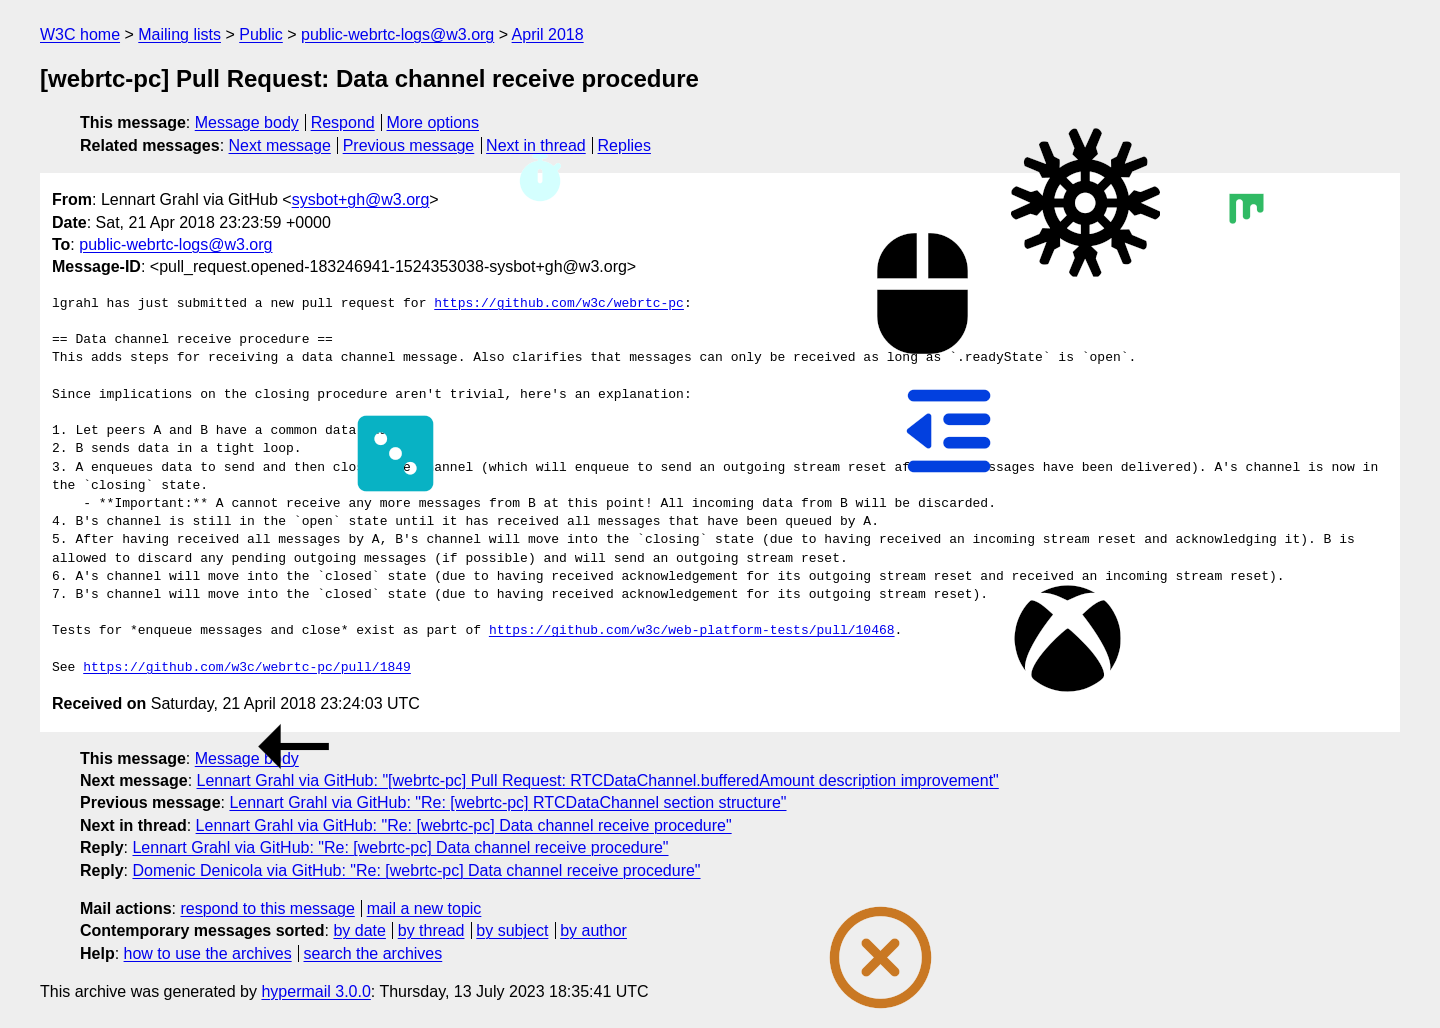 The height and width of the screenshot is (1028, 1440). What do you see at coordinates (922, 293) in the screenshot?
I see `mouse input device indicator` at bounding box center [922, 293].